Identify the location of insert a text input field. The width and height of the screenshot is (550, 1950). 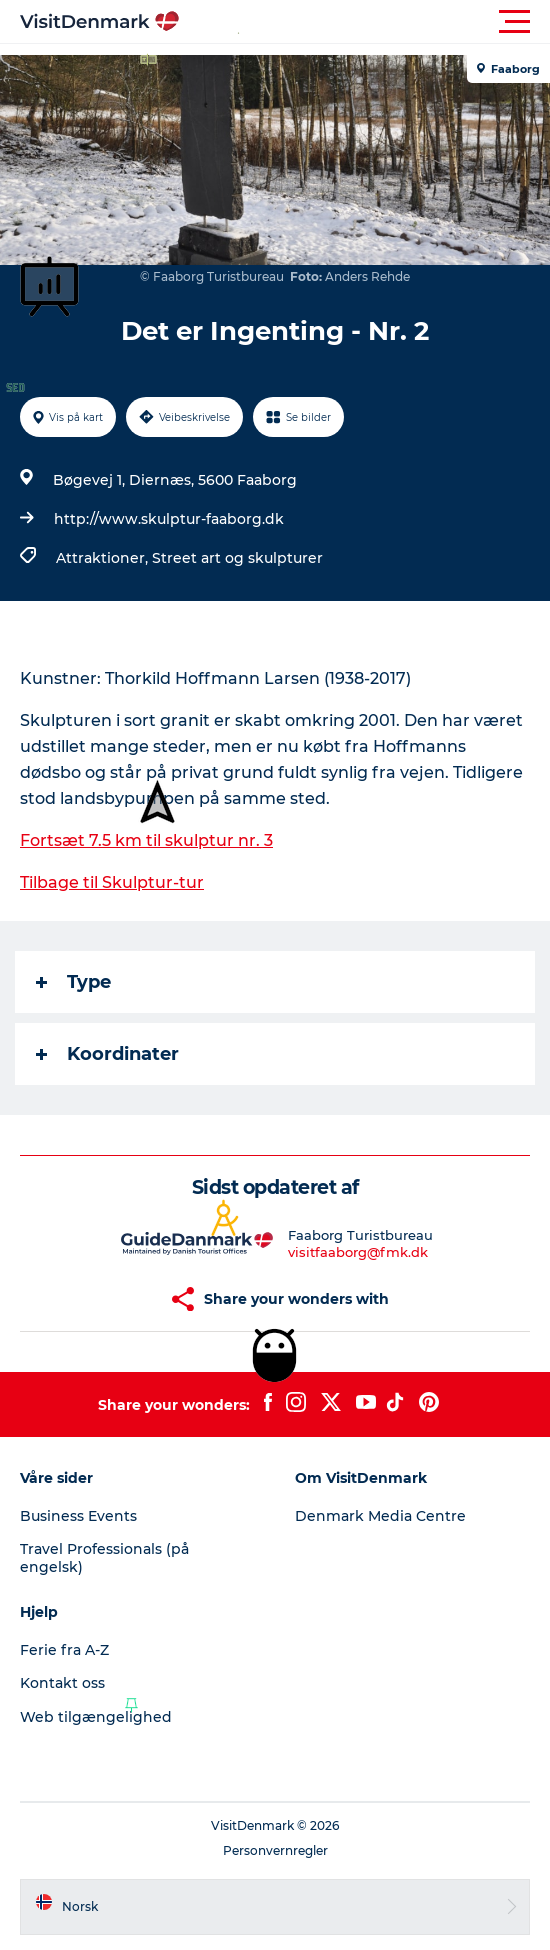
(148, 59).